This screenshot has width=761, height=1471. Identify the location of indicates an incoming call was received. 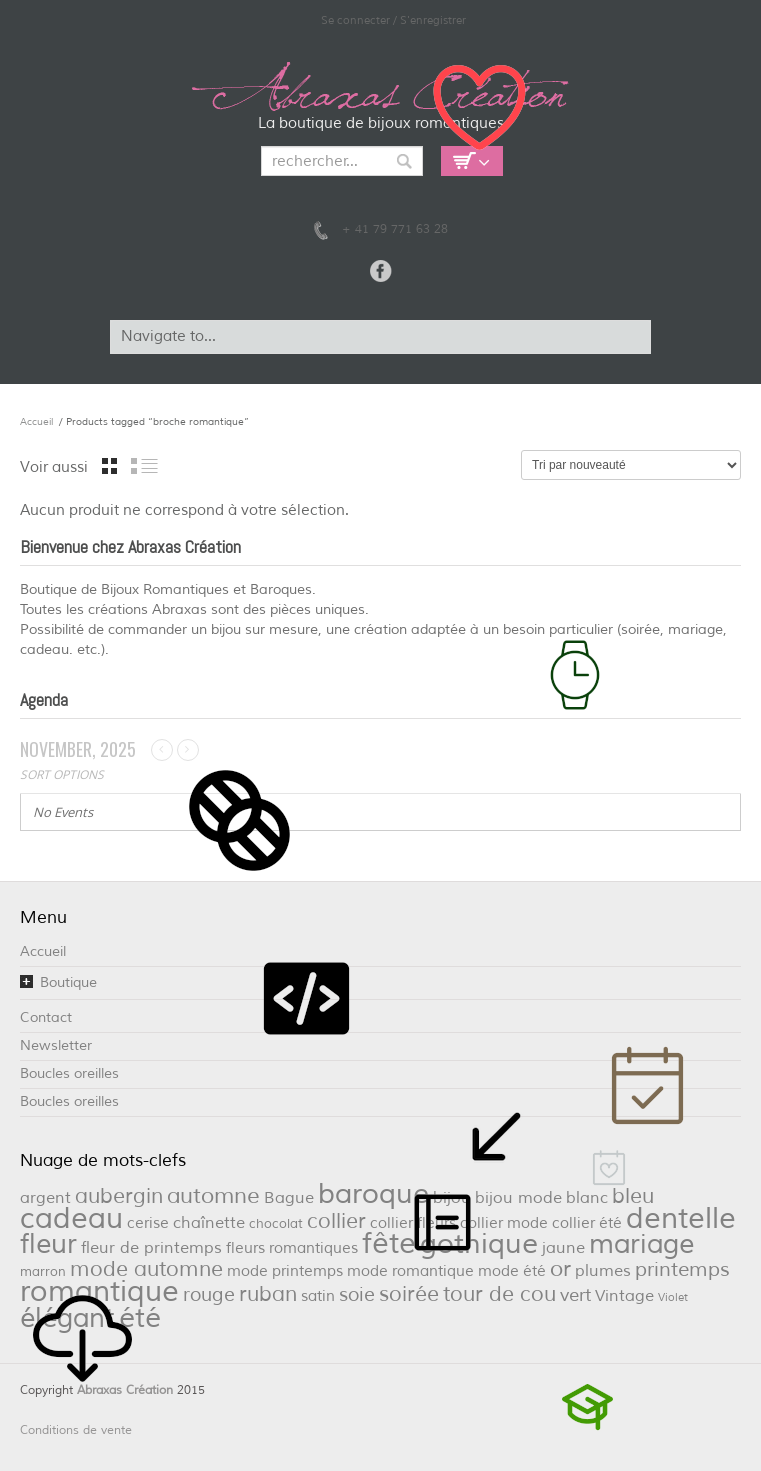
(495, 1137).